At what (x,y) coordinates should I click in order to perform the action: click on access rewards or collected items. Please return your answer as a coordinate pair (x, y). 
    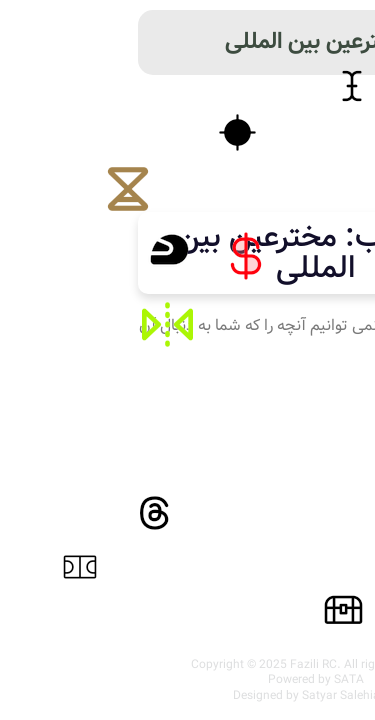
    Looking at the image, I should click on (343, 610).